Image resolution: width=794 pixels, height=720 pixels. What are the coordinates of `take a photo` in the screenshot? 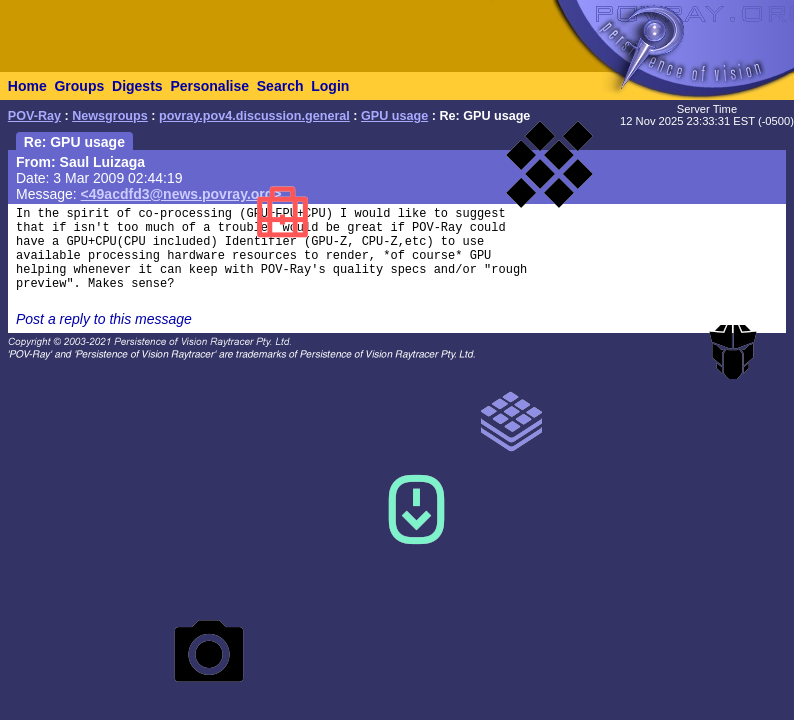 It's located at (209, 651).